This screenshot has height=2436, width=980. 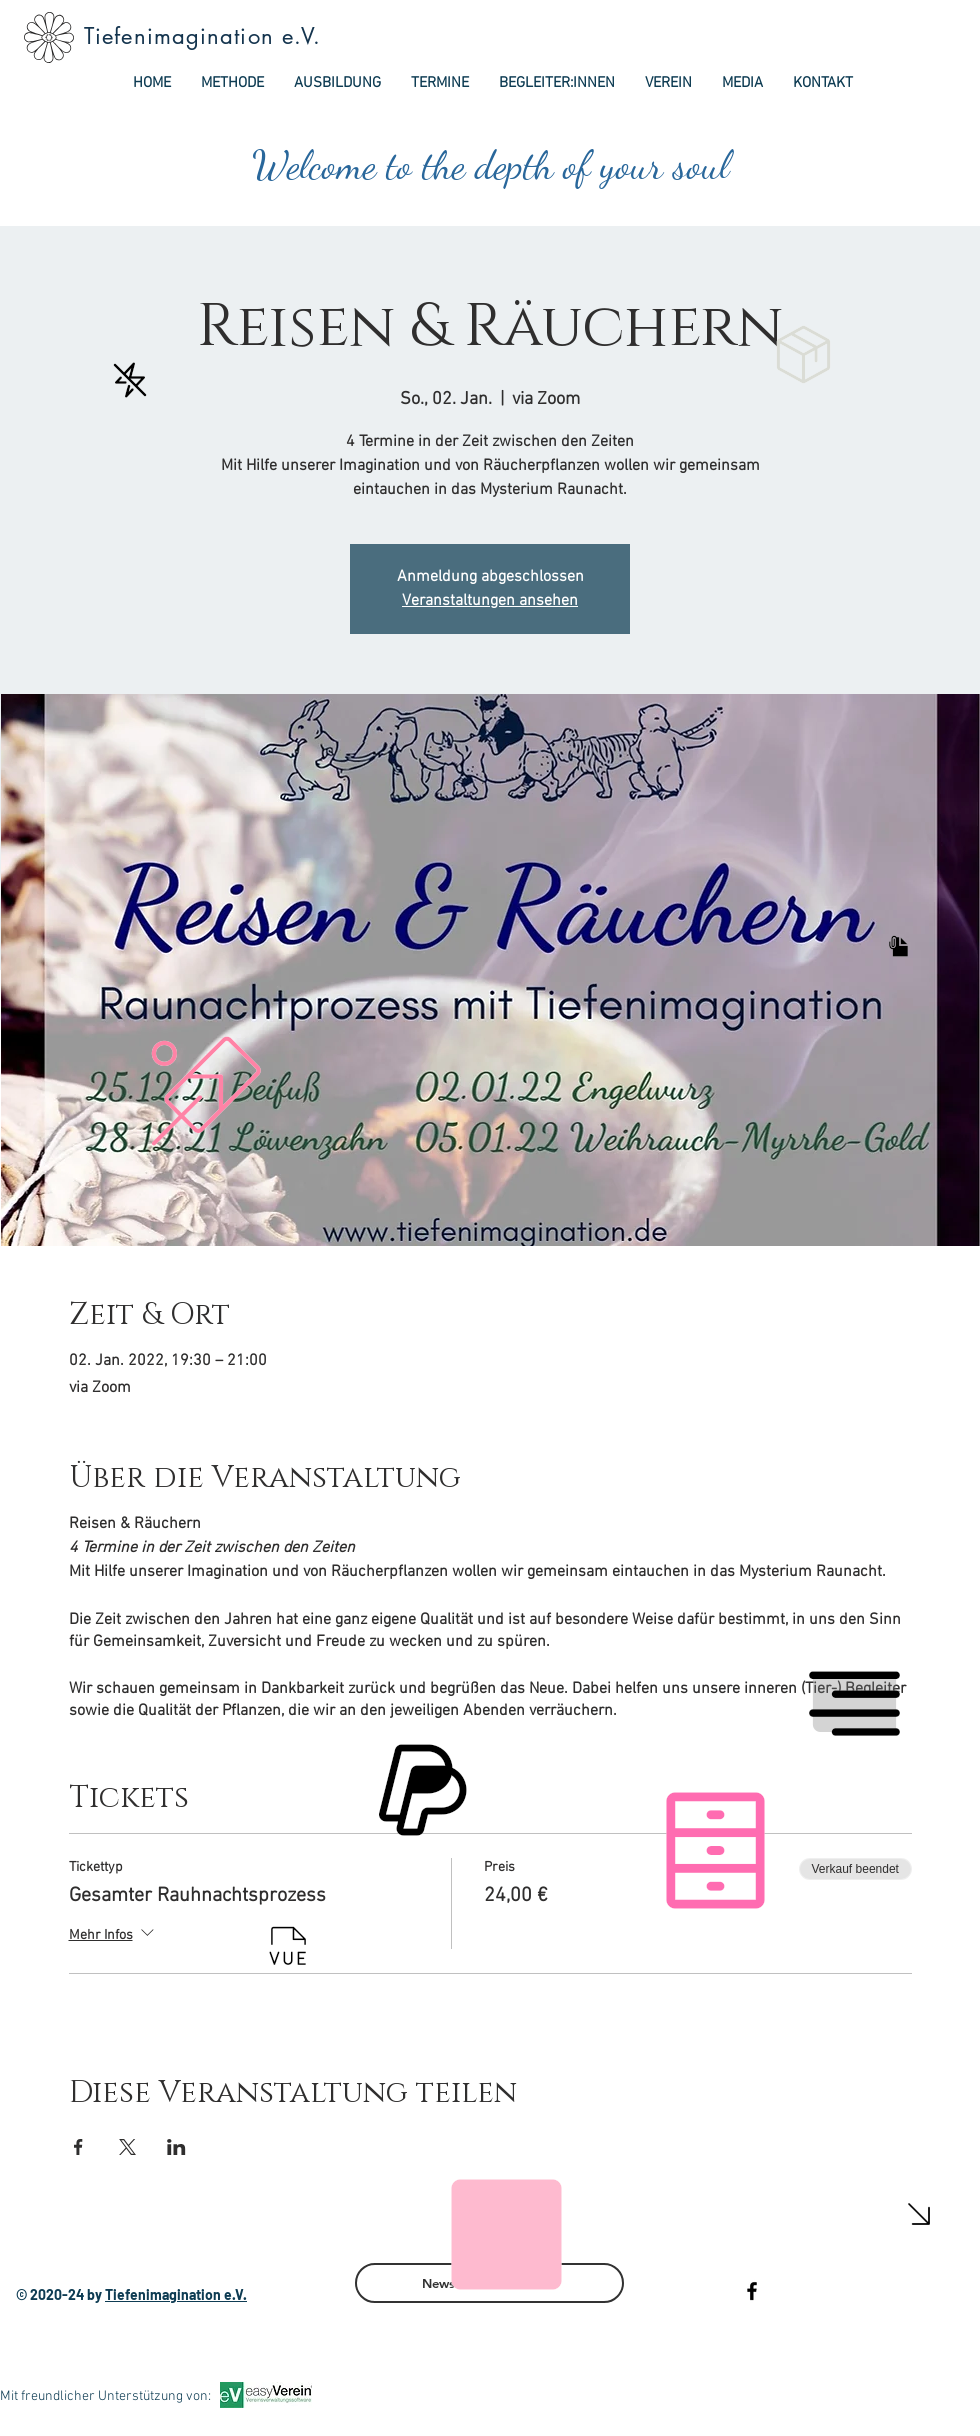 I want to click on navigate to the next item diagonally, so click(x=919, y=2214).